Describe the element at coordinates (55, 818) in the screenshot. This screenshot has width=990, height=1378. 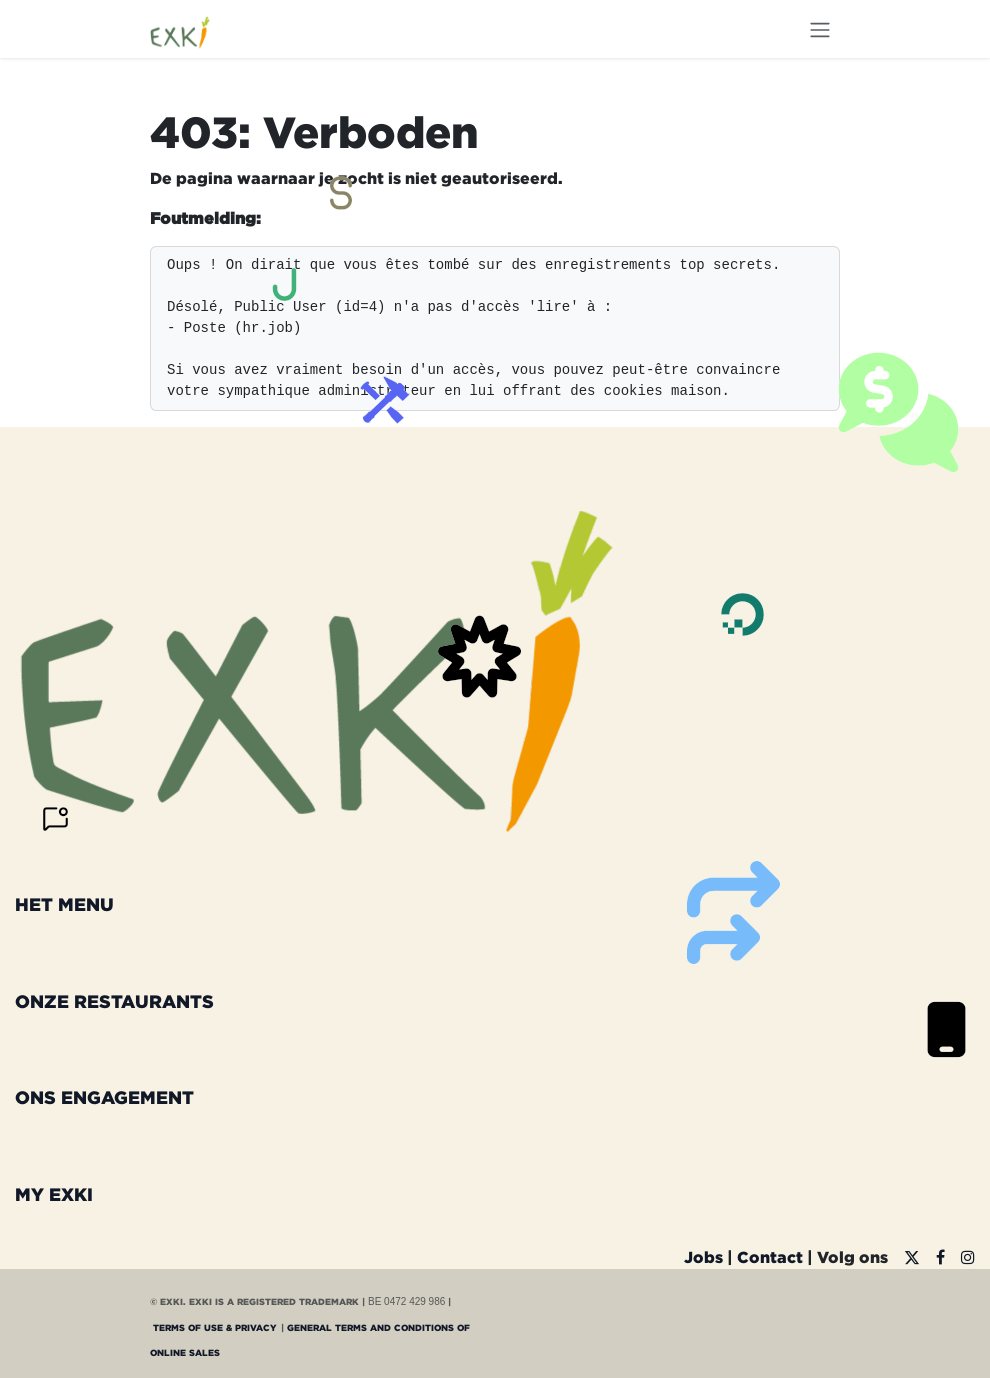
I see `new unread message notification` at that location.